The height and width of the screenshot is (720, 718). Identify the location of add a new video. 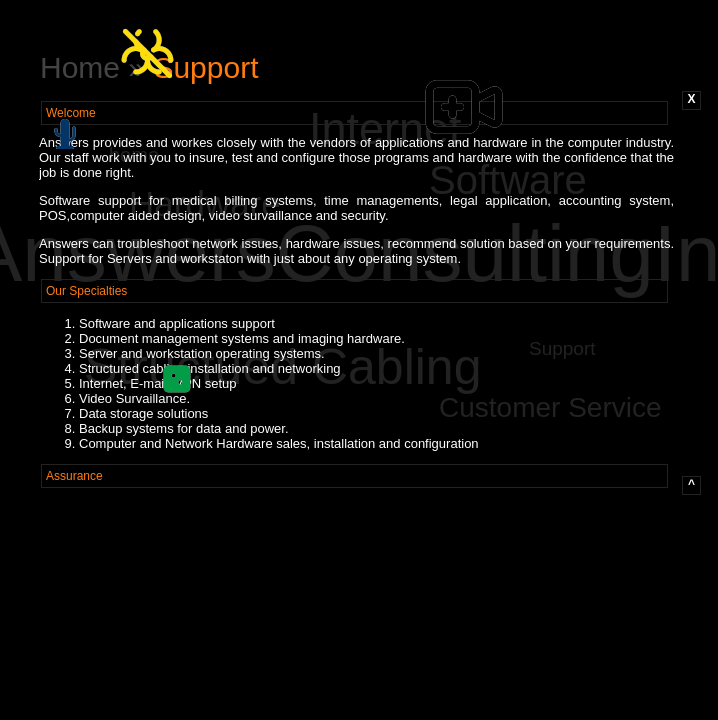
(464, 107).